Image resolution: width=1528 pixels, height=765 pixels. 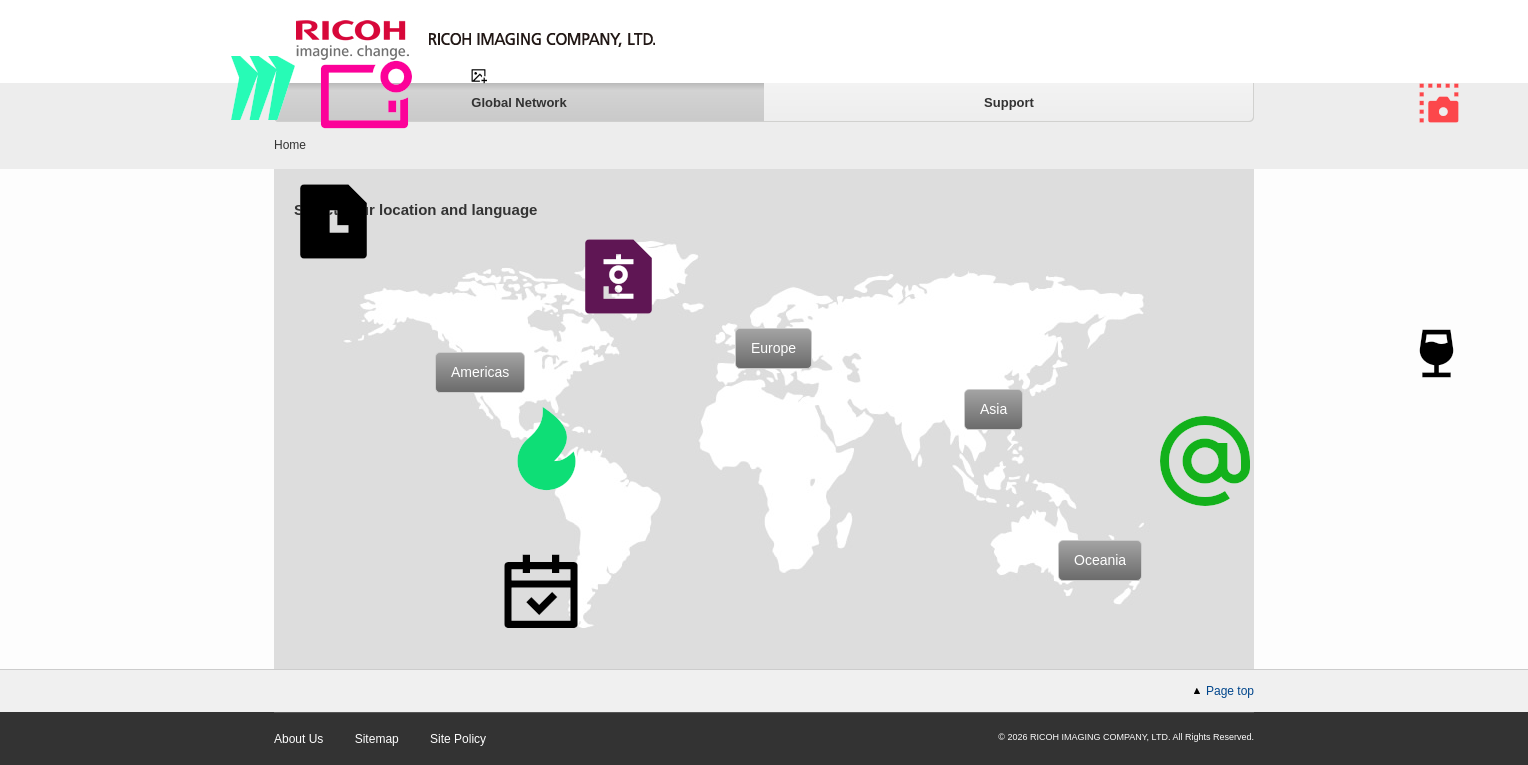 I want to click on indicates trending or popular content, so click(x=546, y=447).